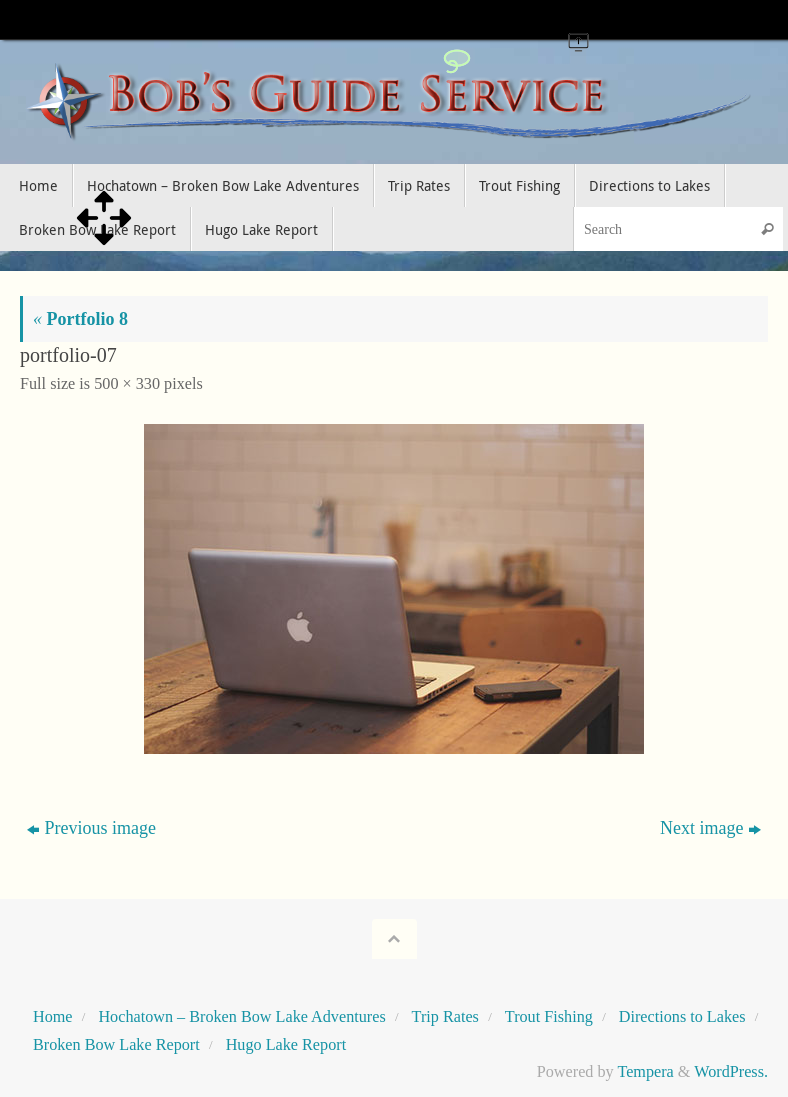  I want to click on upload file to display or screen, so click(578, 41).